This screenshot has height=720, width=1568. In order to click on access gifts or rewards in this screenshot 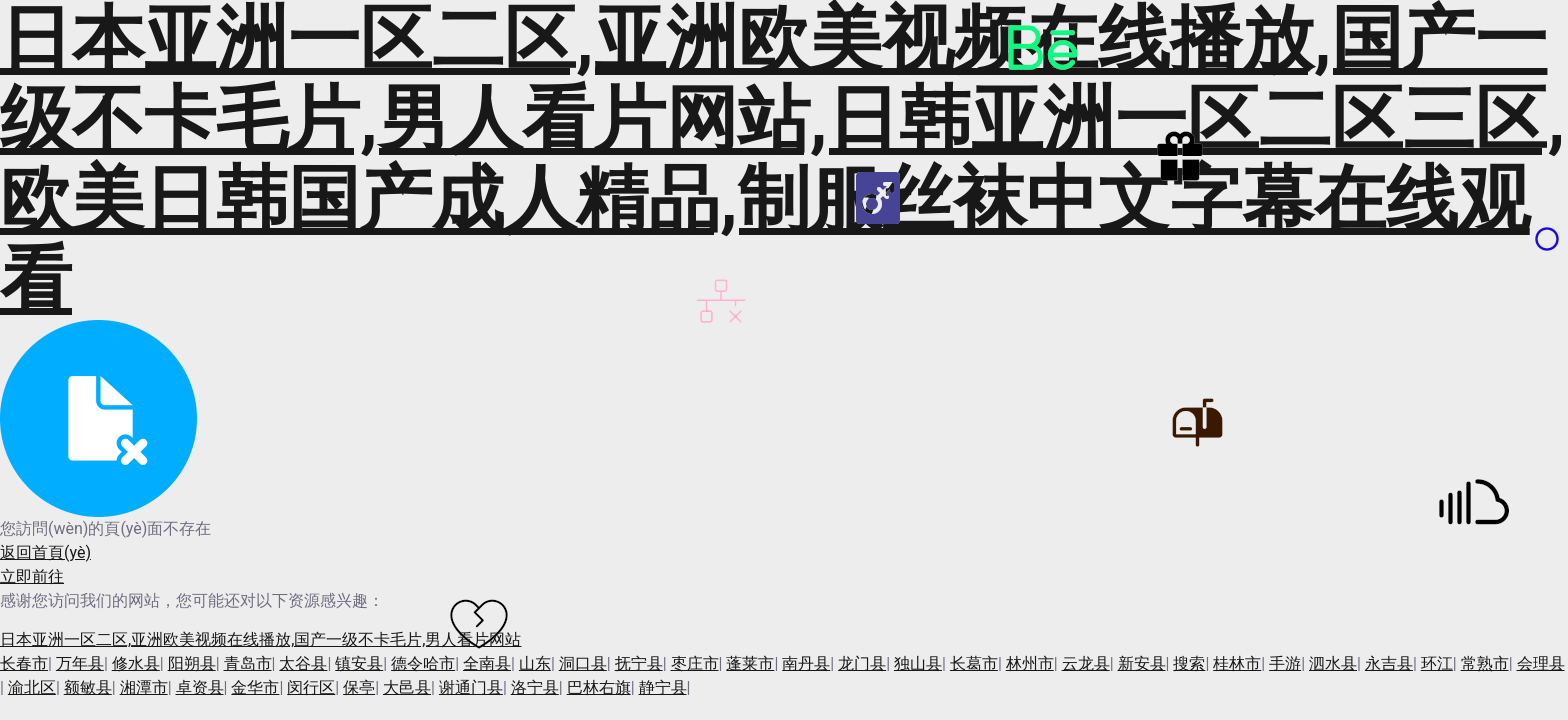, I will do `click(1180, 156)`.